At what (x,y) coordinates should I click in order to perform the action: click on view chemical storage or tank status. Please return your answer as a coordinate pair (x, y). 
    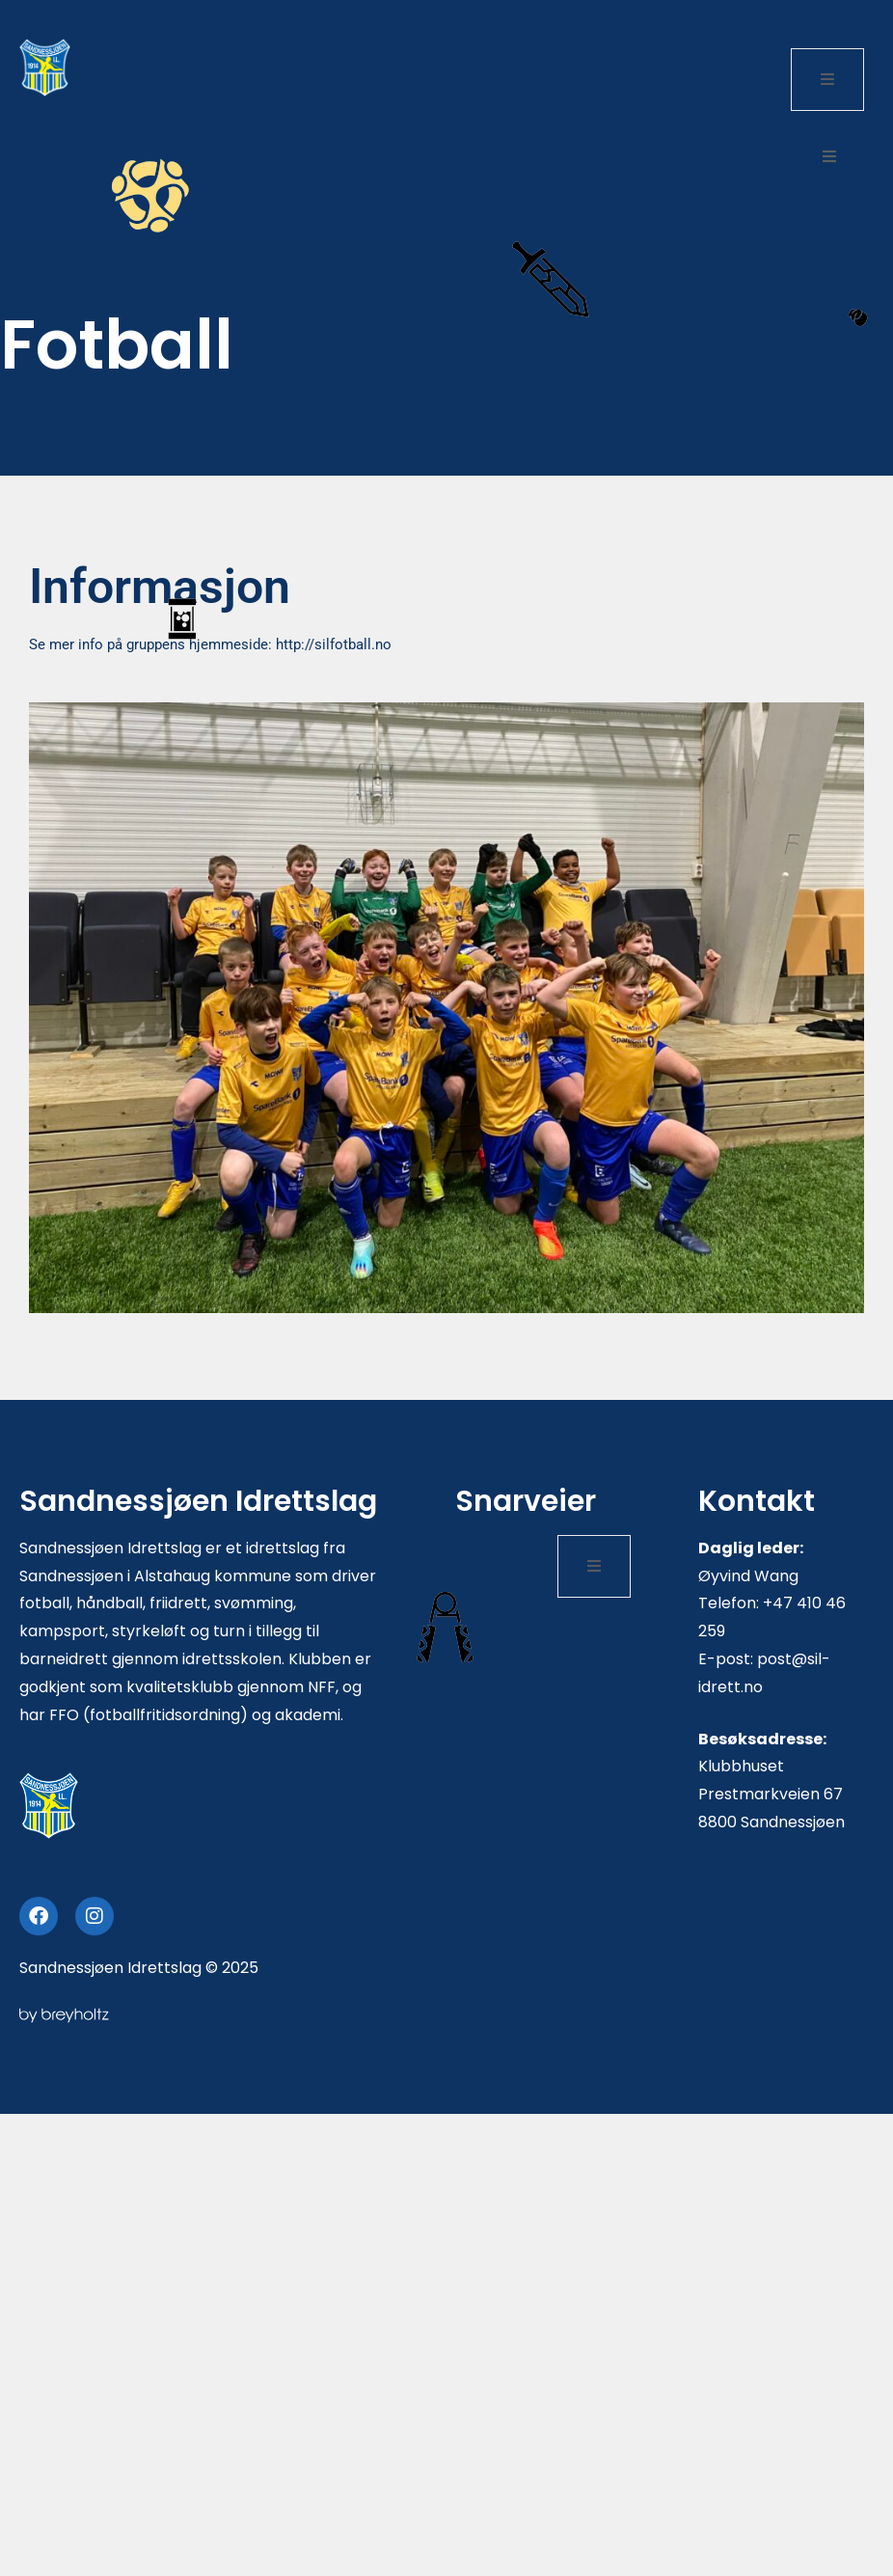
    Looking at the image, I should click on (181, 618).